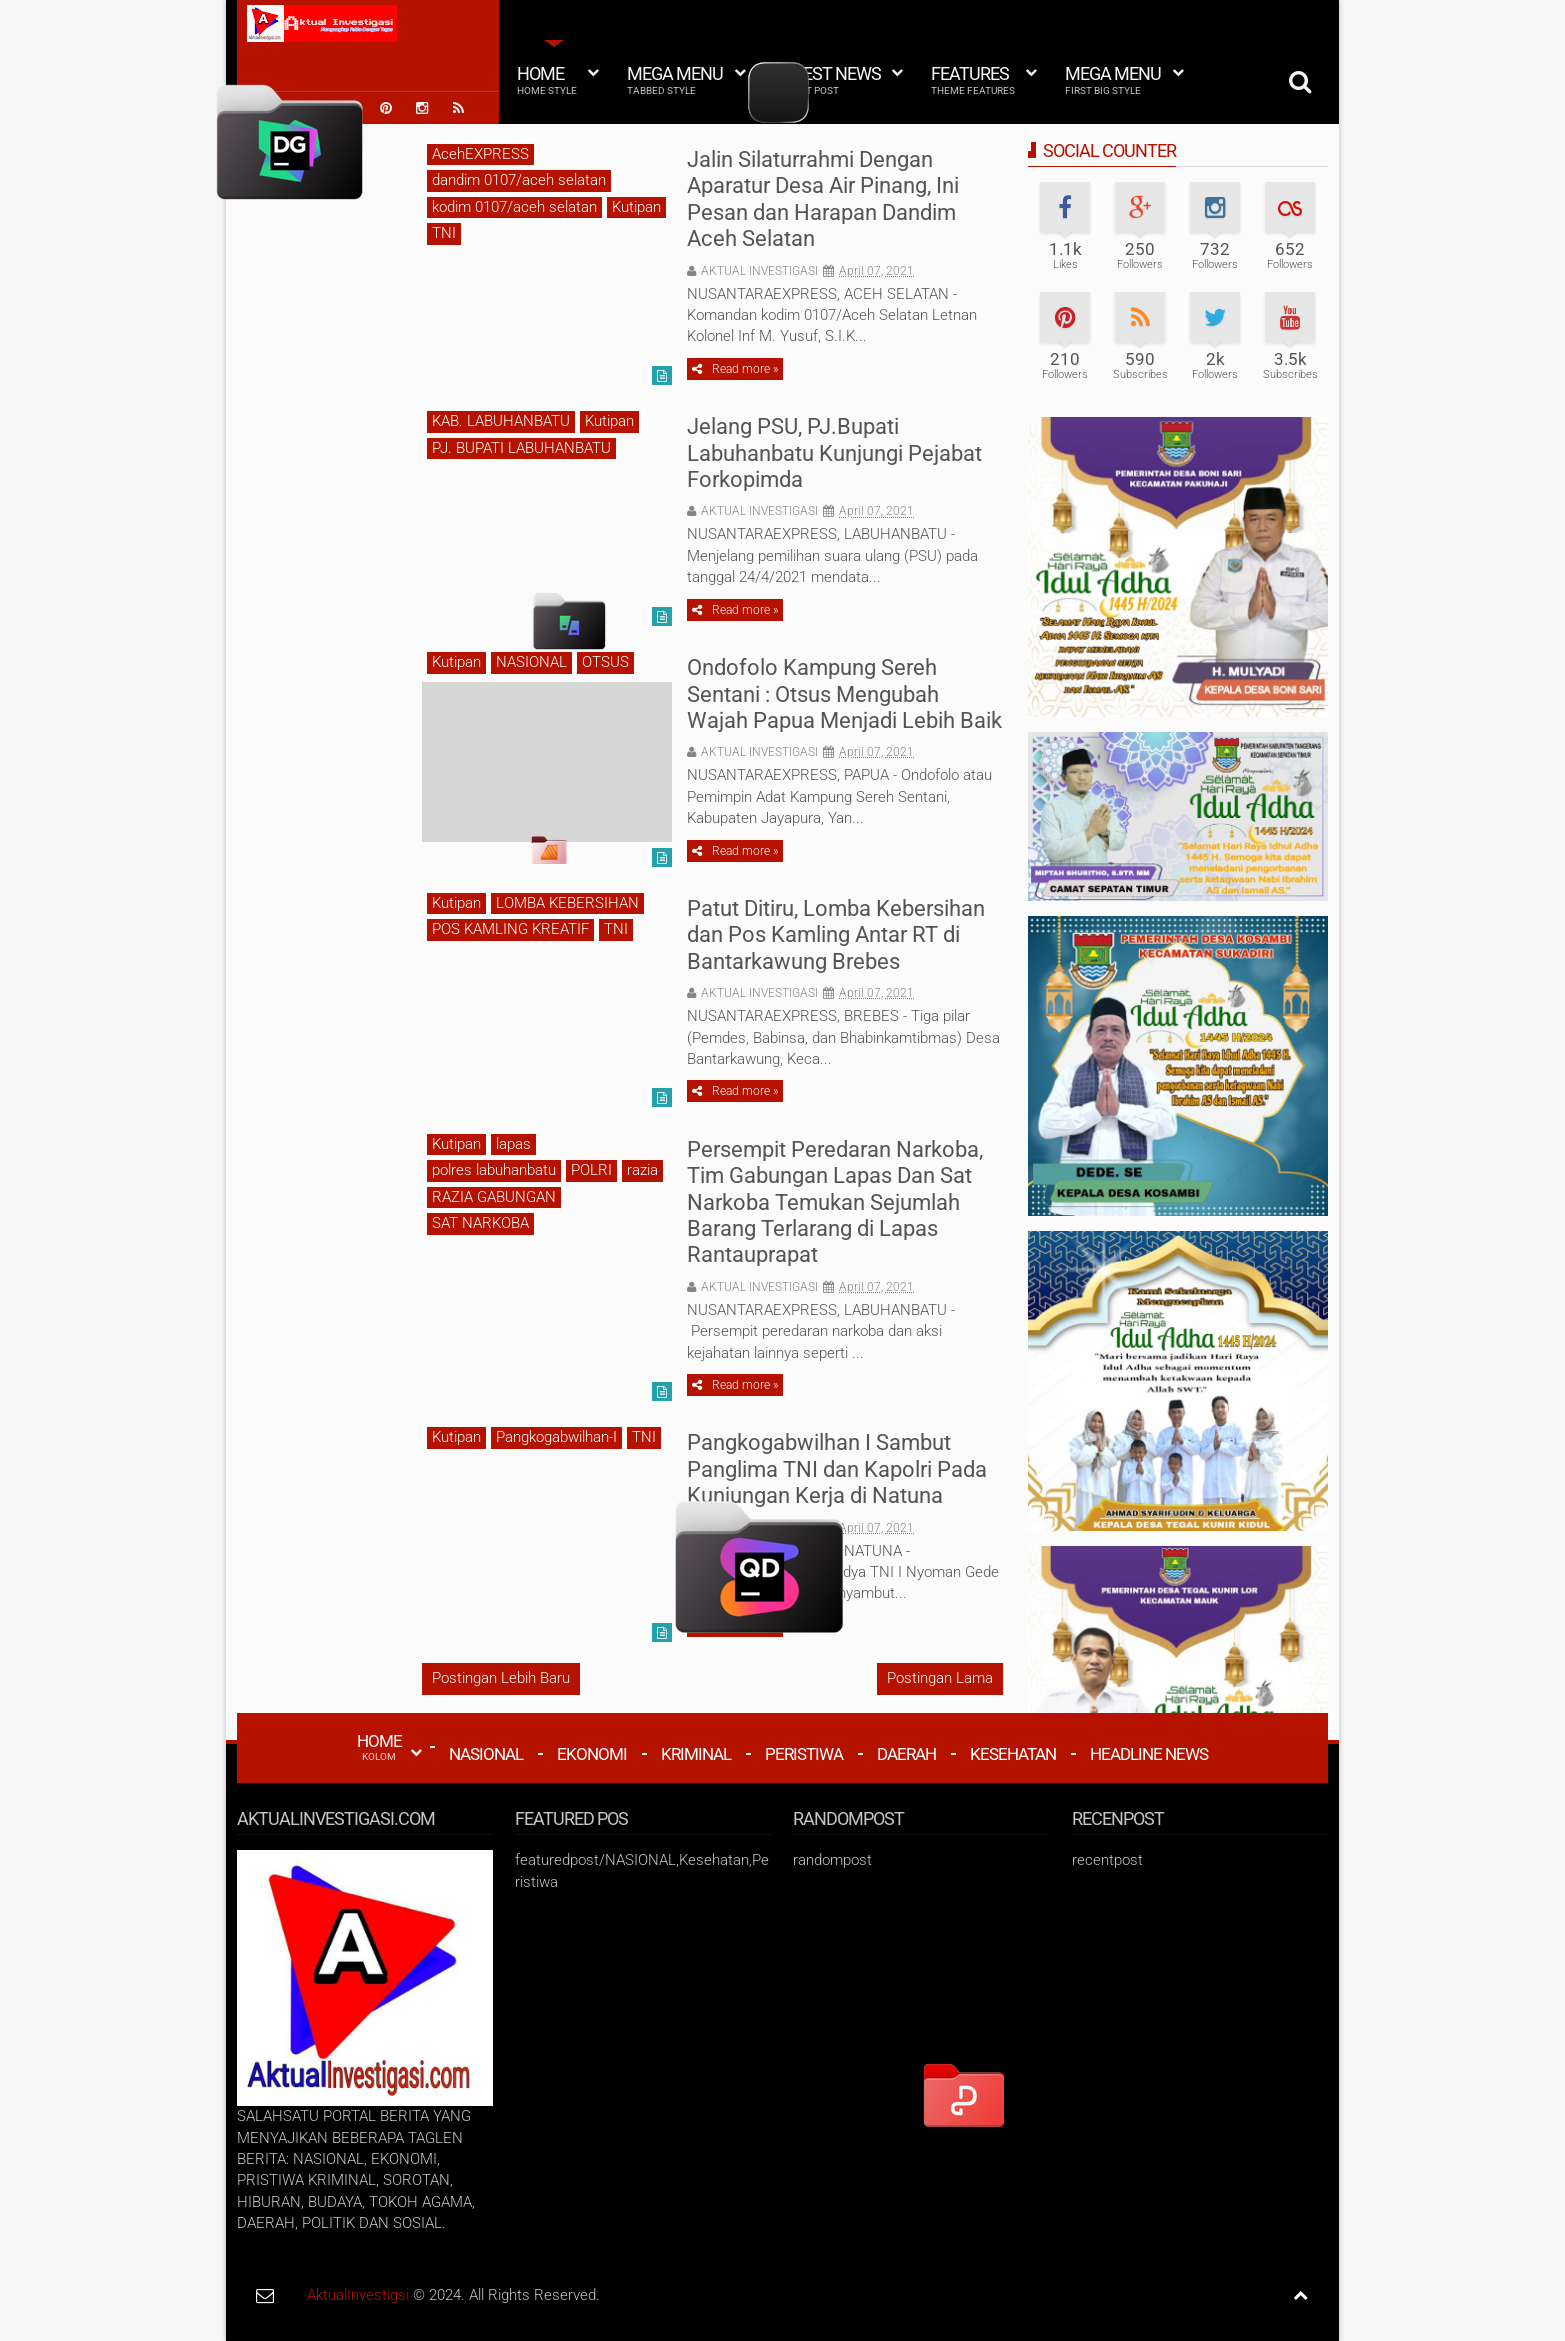 Image resolution: width=1565 pixels, height=2341 pixels. What do you see at coordinates (289, 146) in the screenshot?
I see `open JetBrains DataGrip project folder` at bounding box center [289, 146].